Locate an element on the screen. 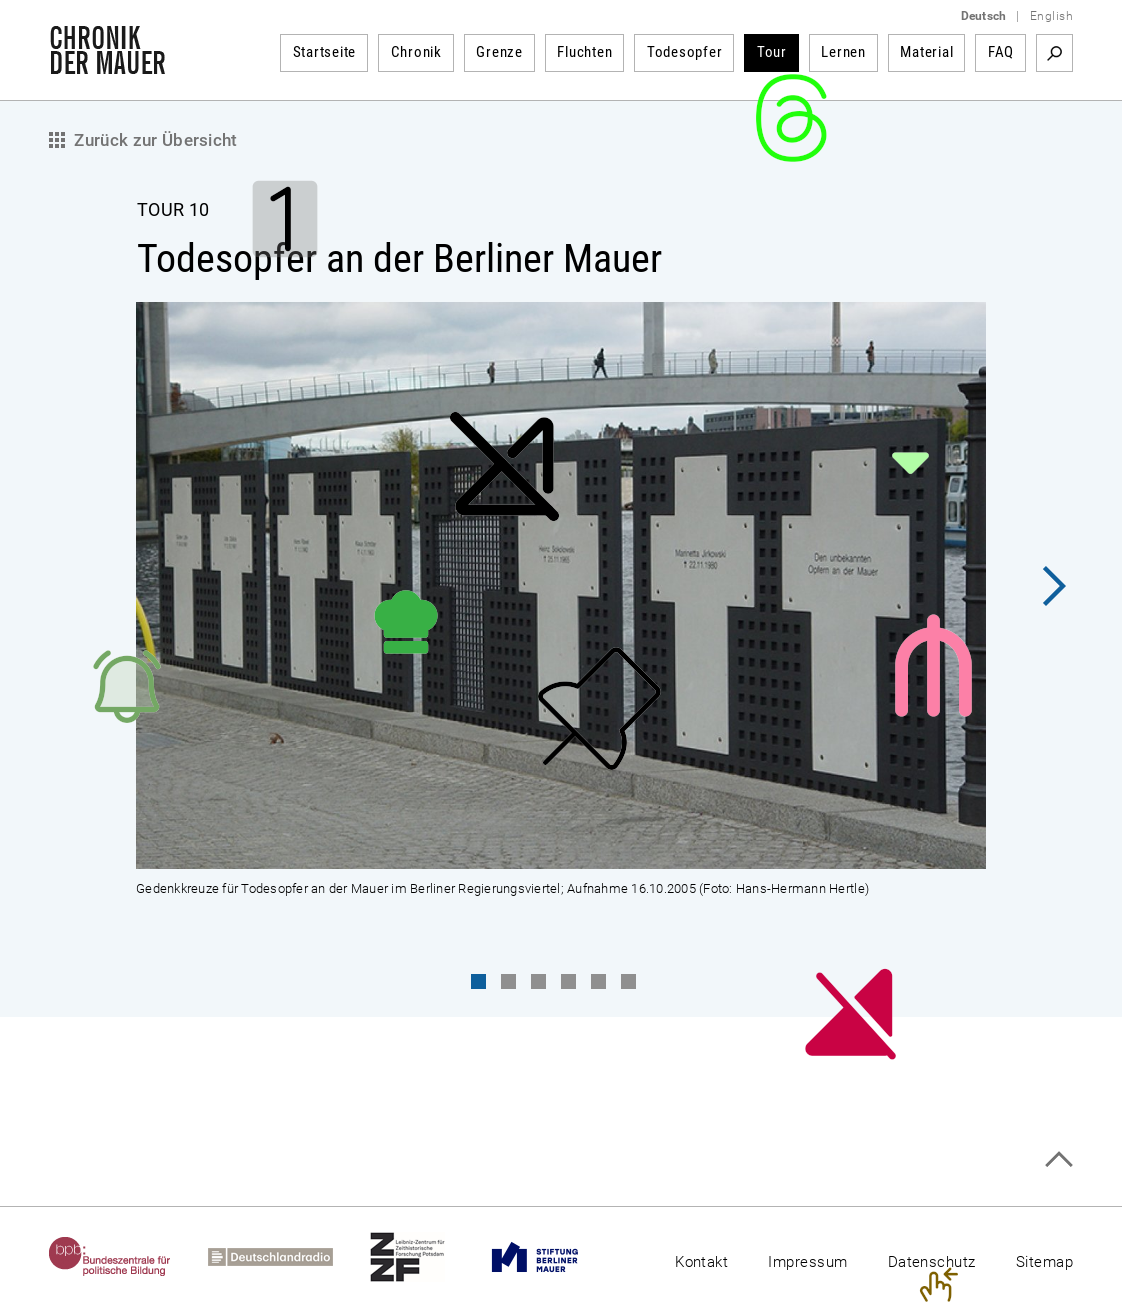 Image resolution: width=1122 pixels, height=1316 pixels. pin an item to keep it visible is located at coordinates (594, 713).